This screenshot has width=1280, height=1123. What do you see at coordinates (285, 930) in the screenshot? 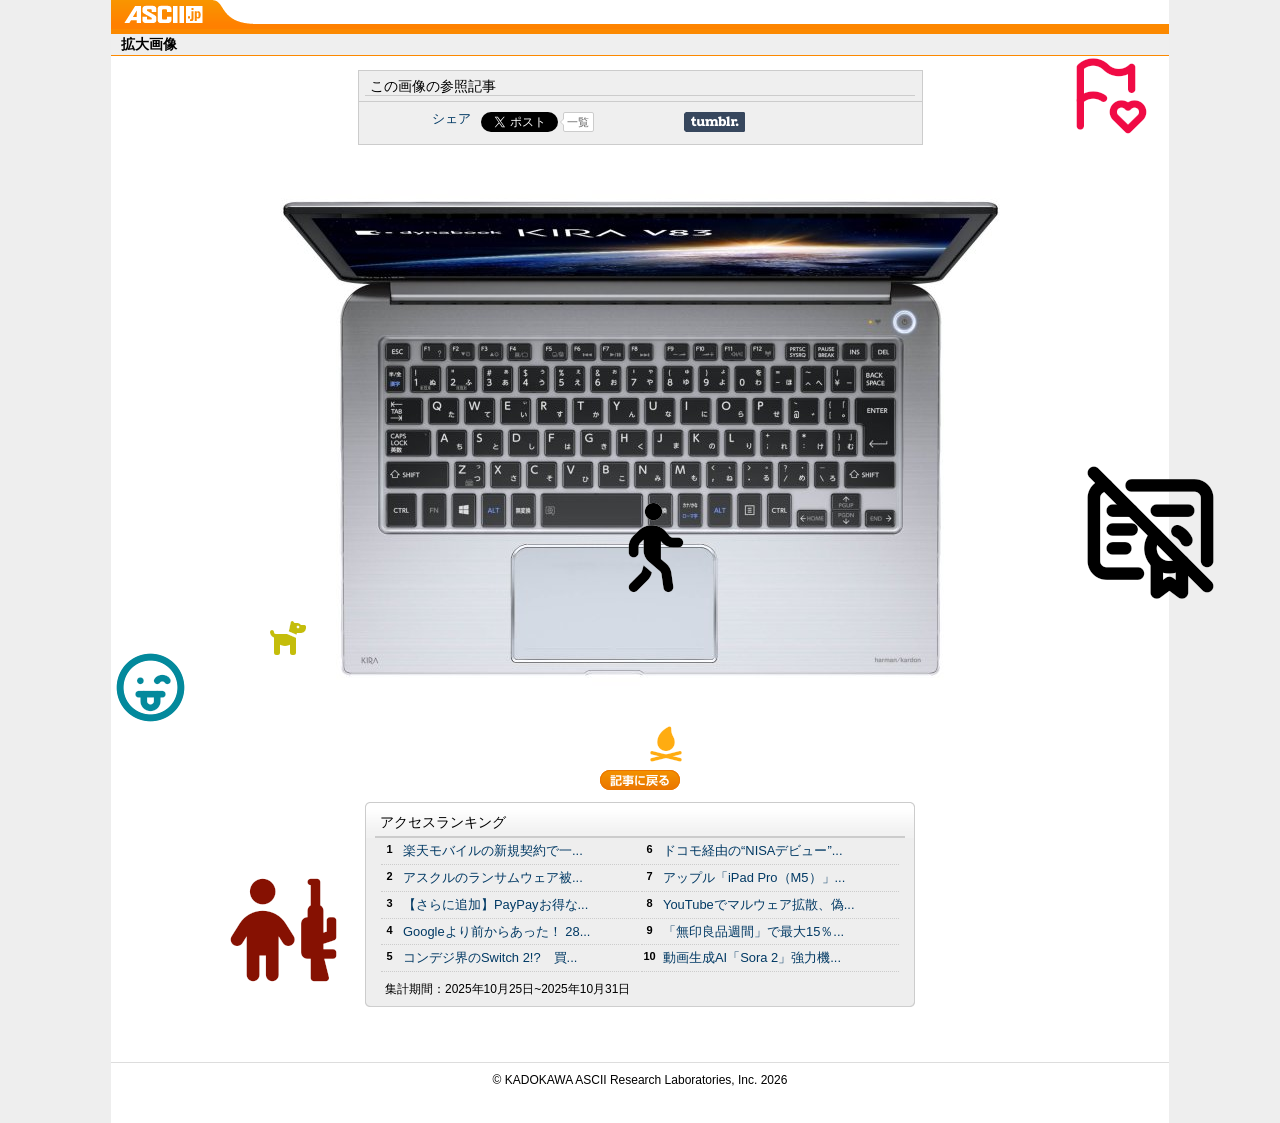
I see `indicates content related to child soldiers or armed conflict involving minors` at bounding box center [285, 930].